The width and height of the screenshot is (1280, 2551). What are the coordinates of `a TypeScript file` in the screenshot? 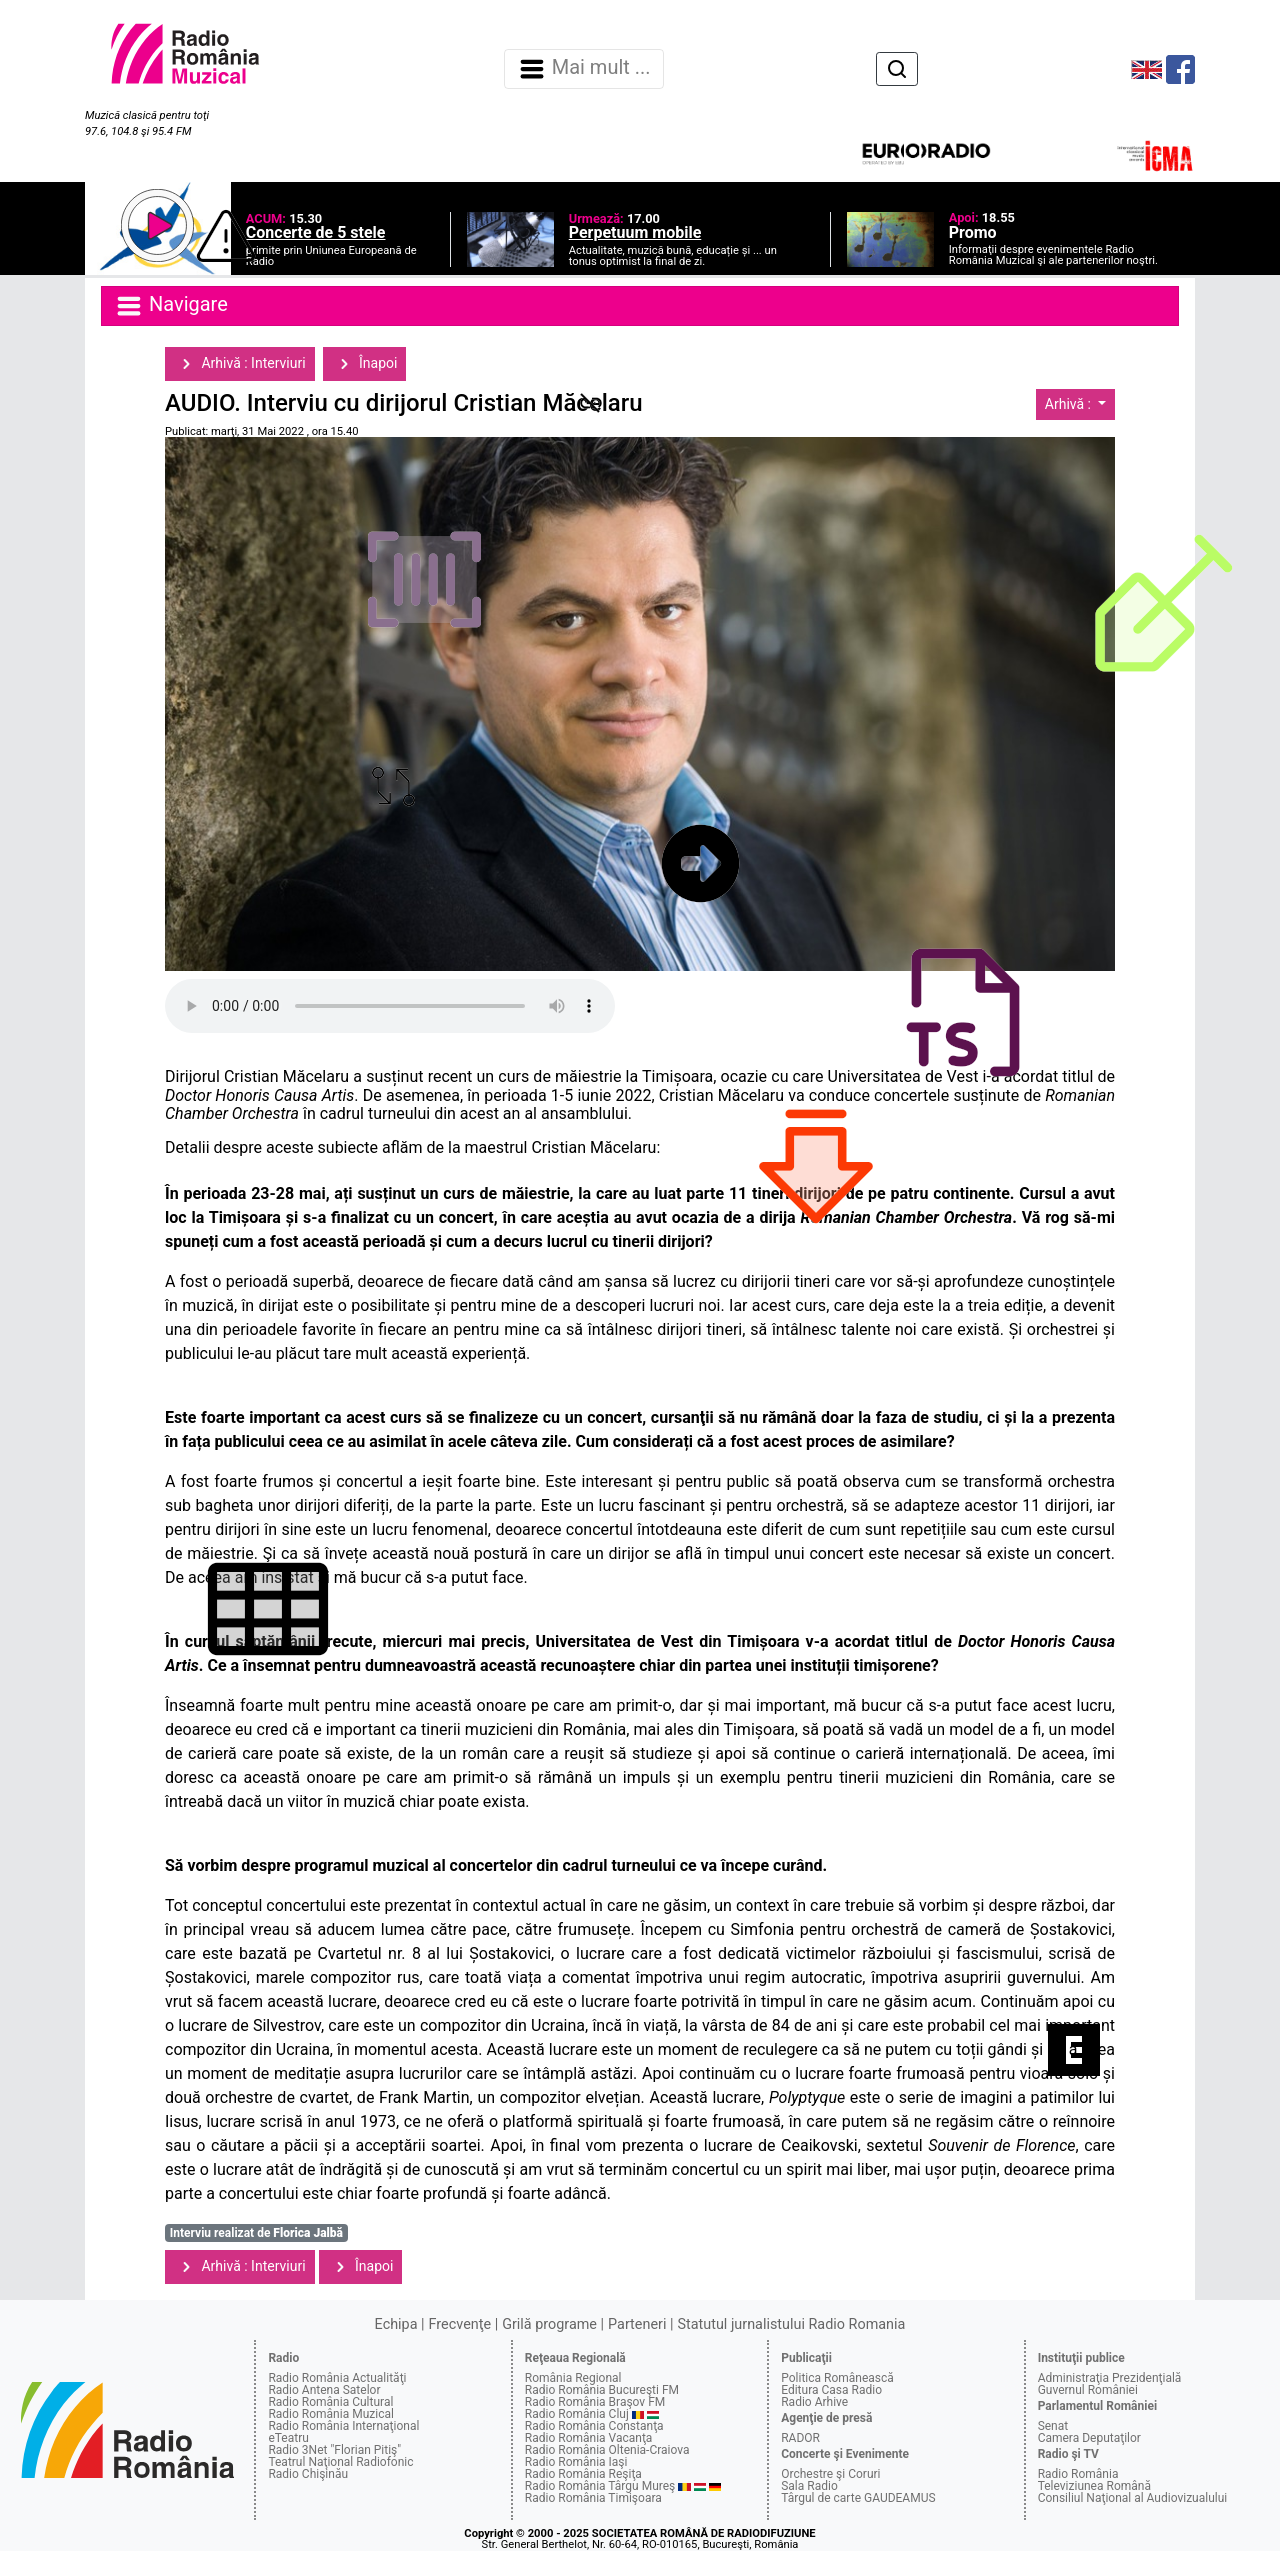 It's located at (965, 1012).